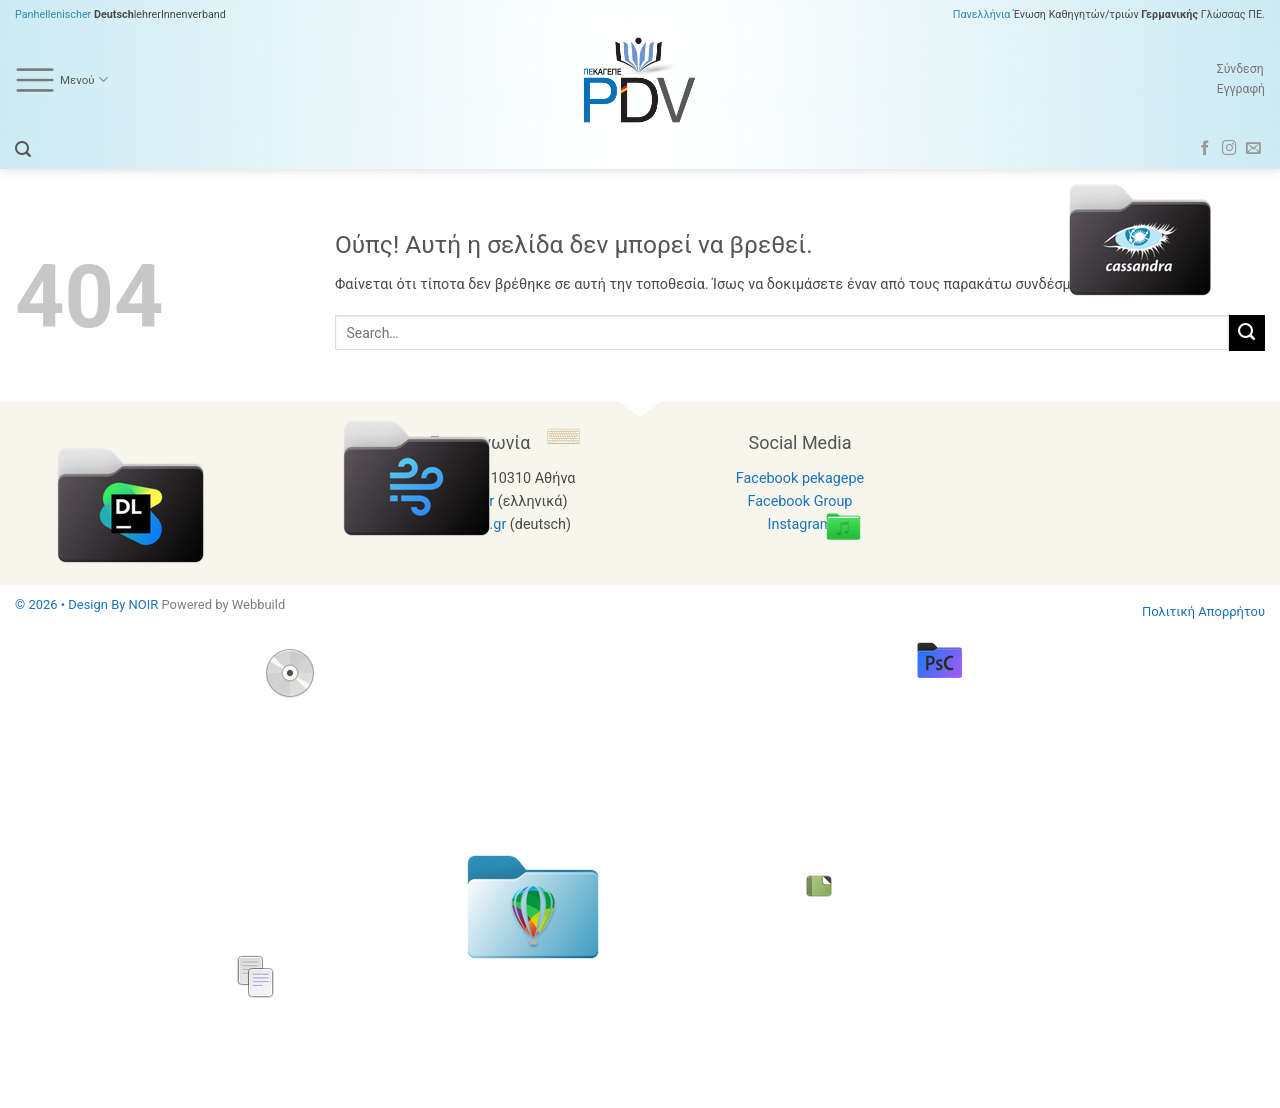  Describe the element at coordinates (563, 436) in the screenshot. I see `indicates keyboard with yellow backlighting enabled` at that location.